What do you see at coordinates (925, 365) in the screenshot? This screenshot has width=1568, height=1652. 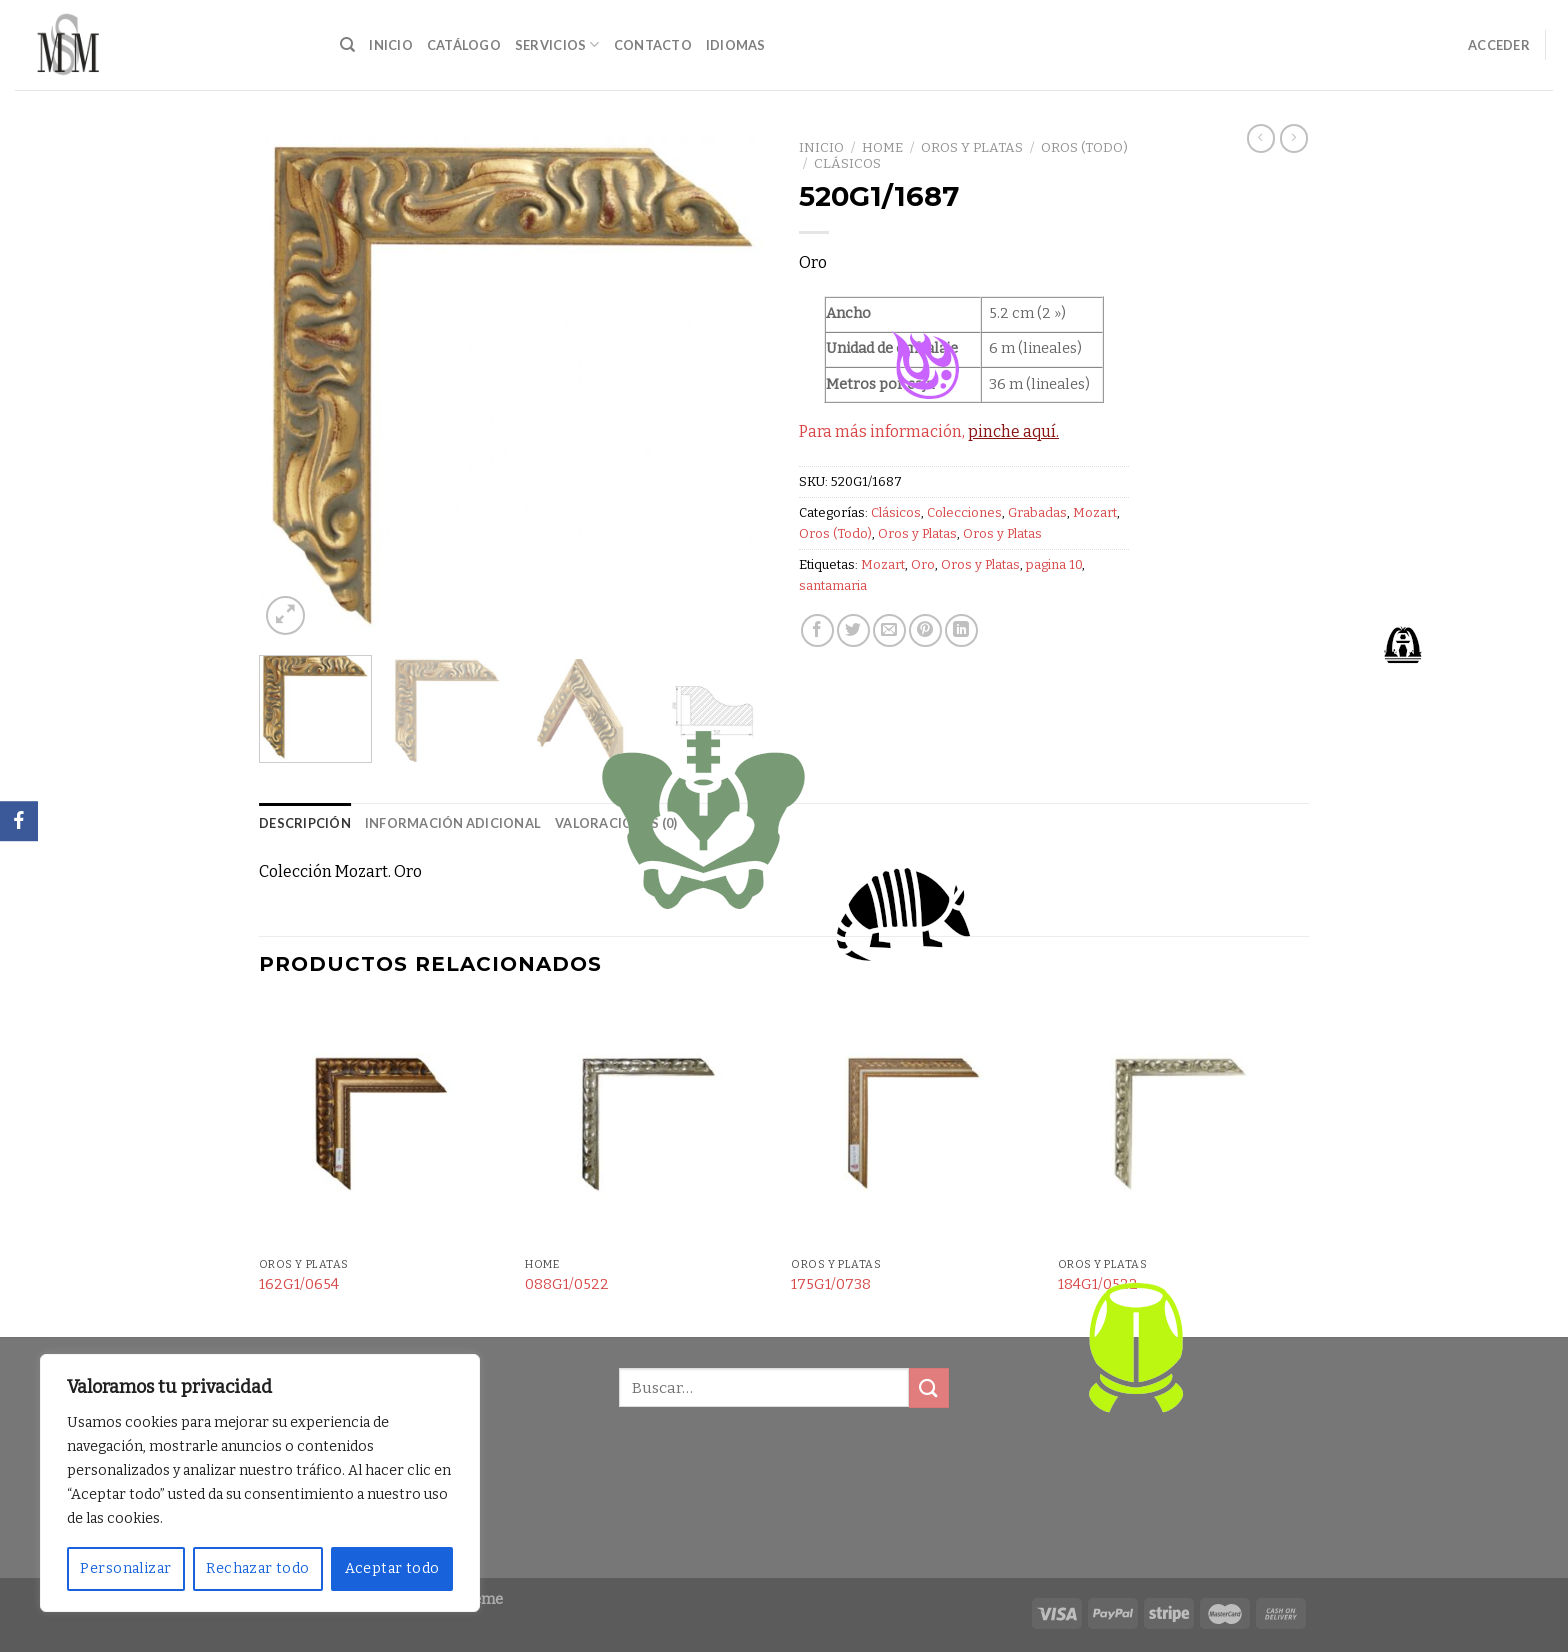 I see `indicates a burning or destroyed document` at bounding box center [925, 365].